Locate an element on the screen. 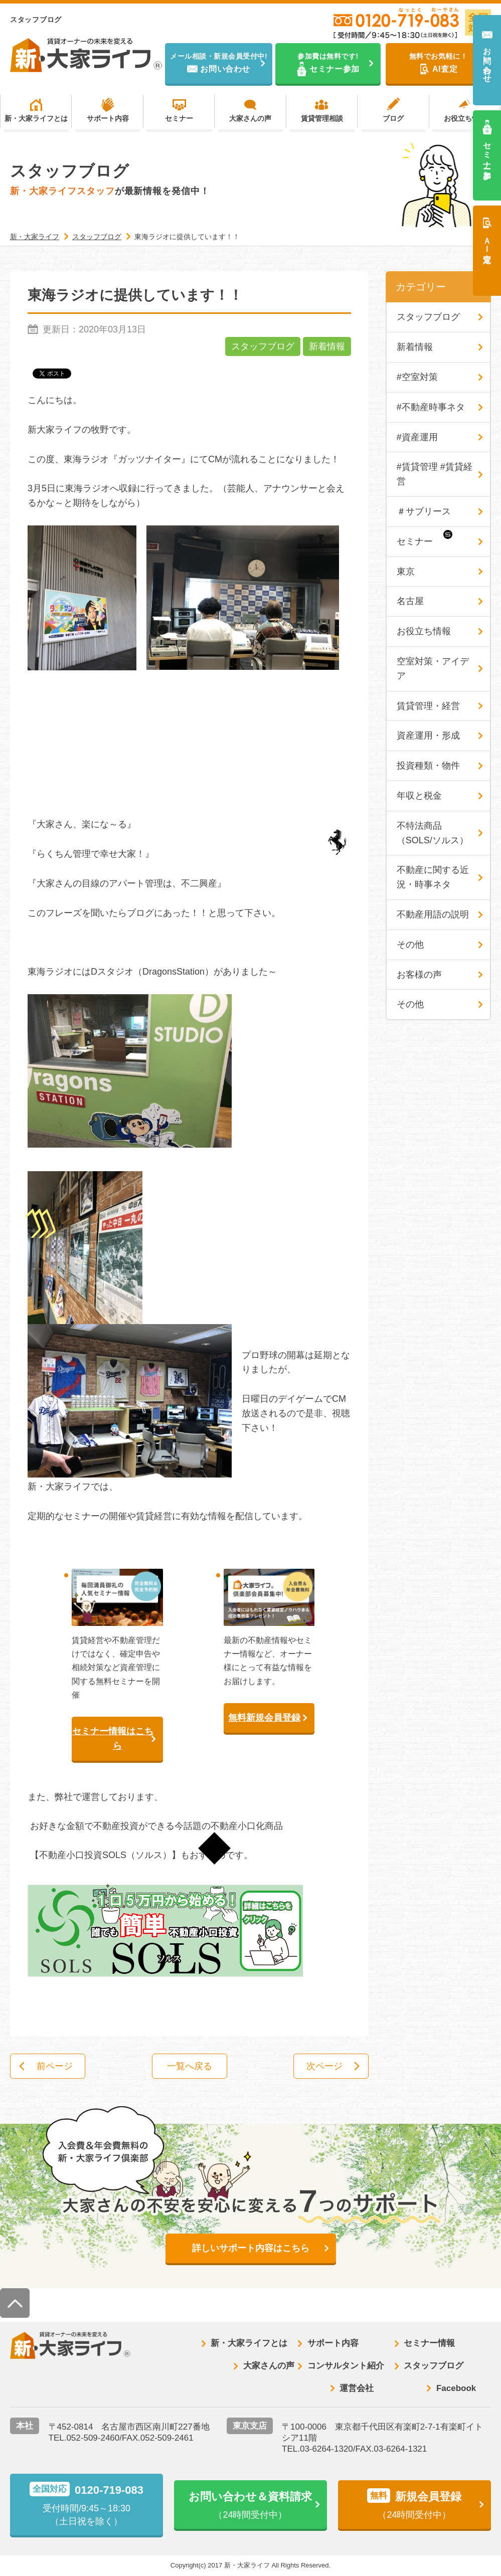 The height and width of the screenshot is (2576, 501). open wikibooks website or app is located at coordinates (41, 1223).